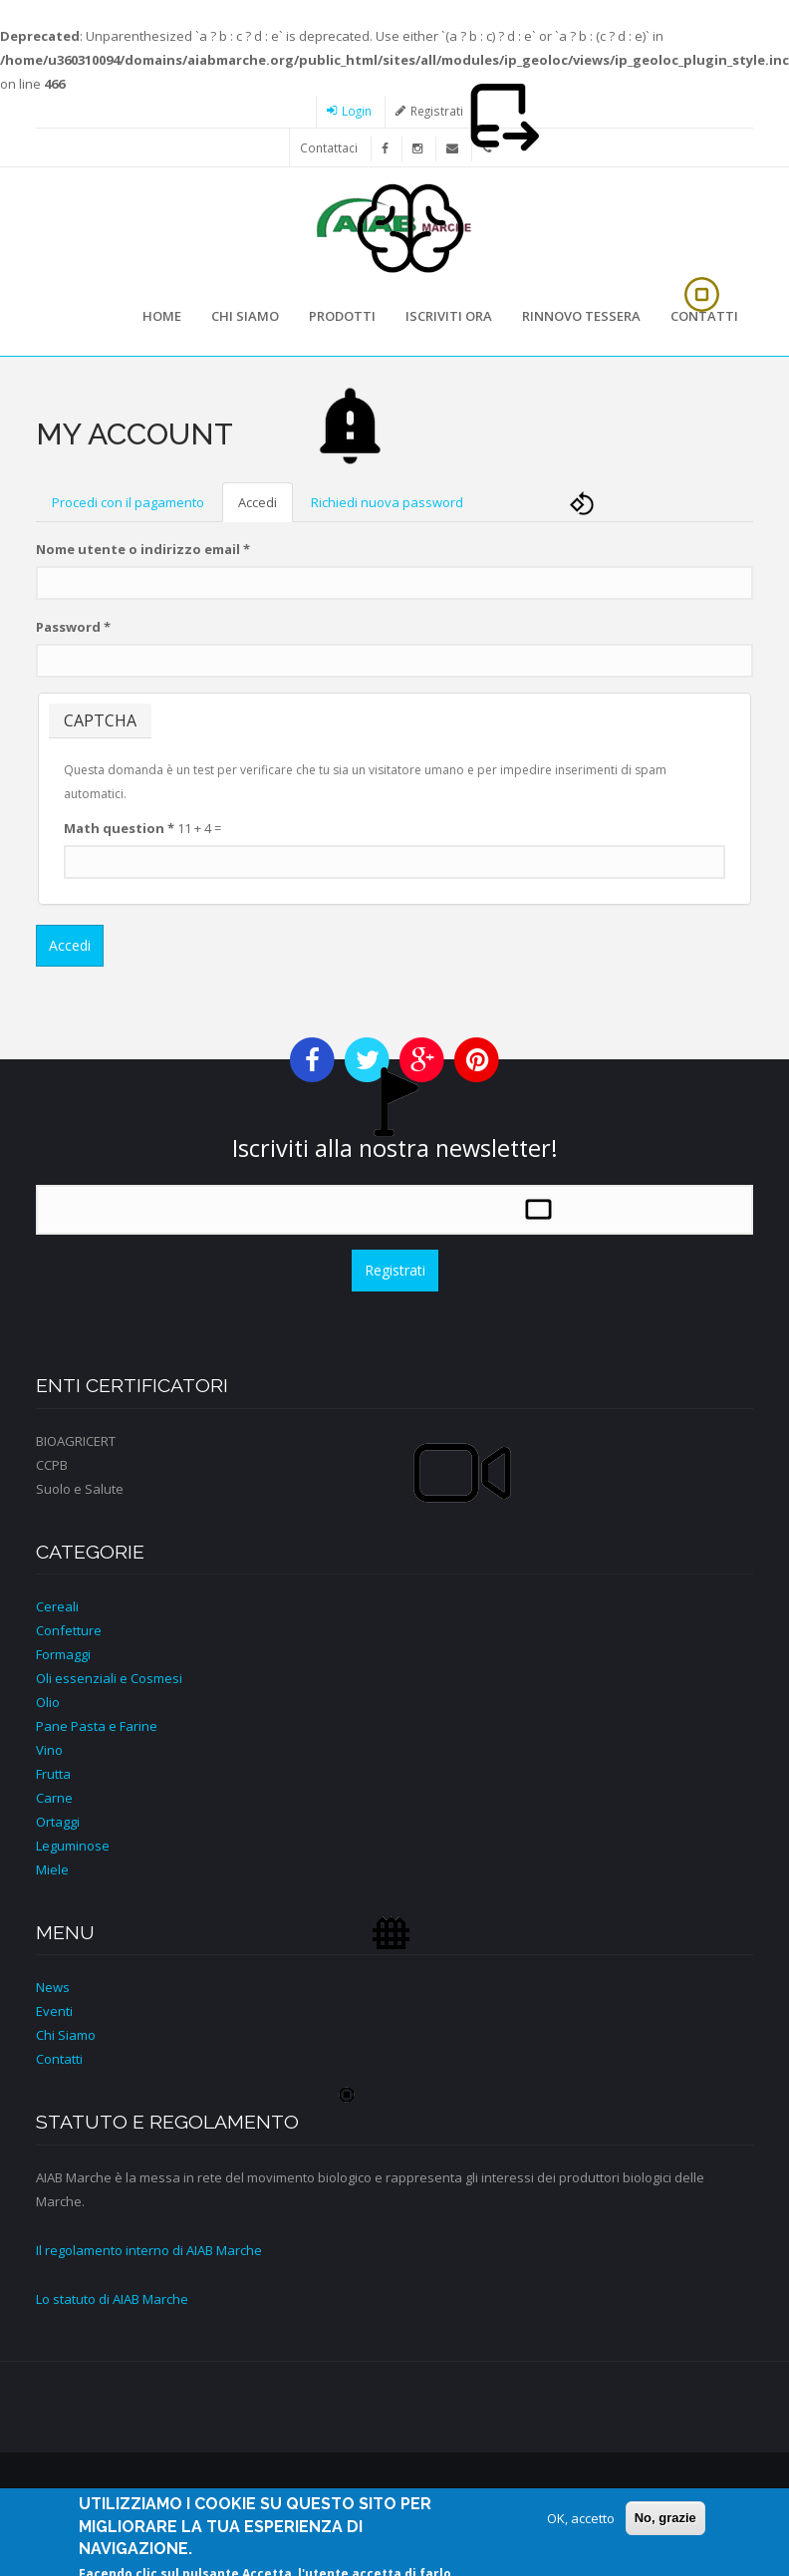 Image resolution: width=789 pixels, height=2576 pixels. I want to click on access fence or boundary settings, so click(391, 1932).